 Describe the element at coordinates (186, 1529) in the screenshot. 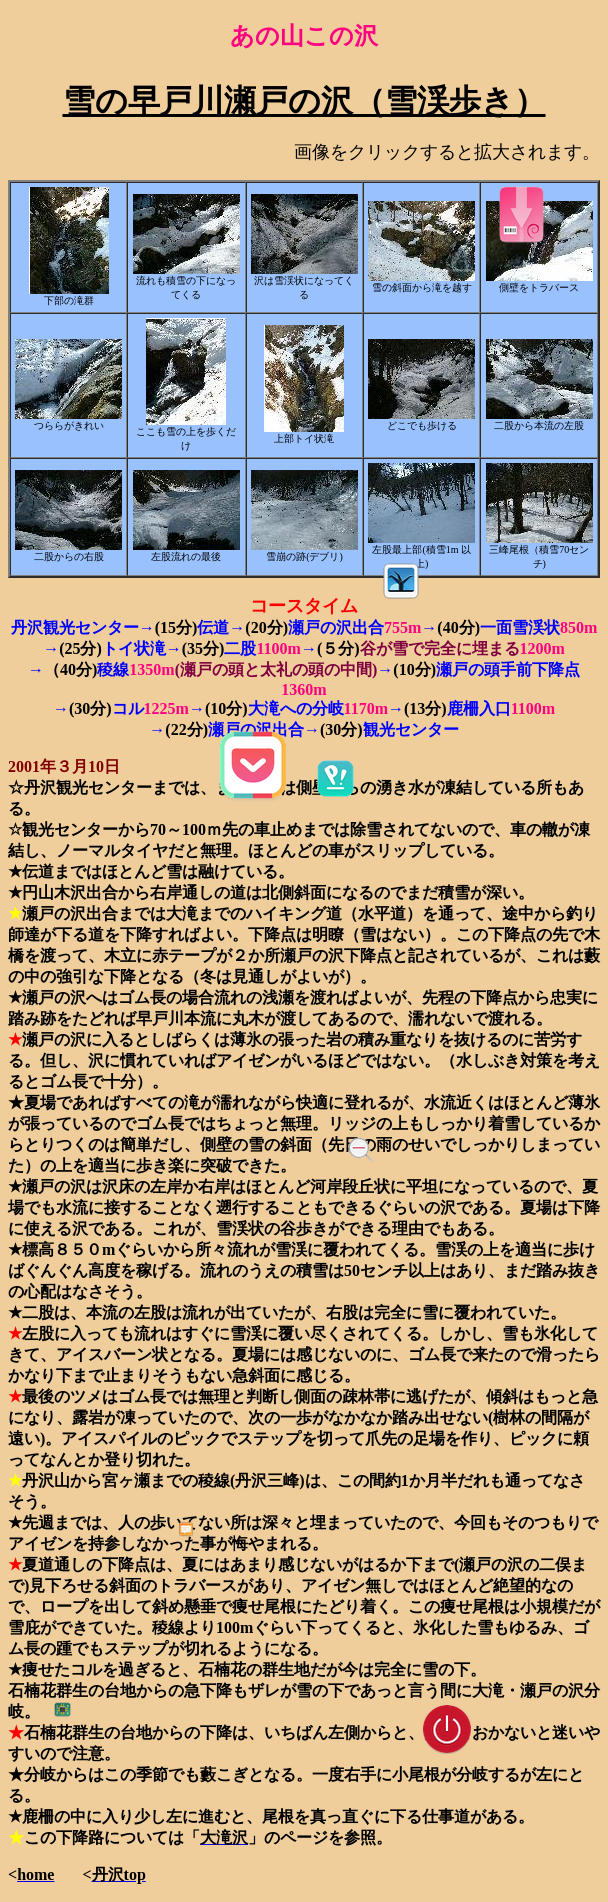

I see `open the messaging or chat app` at that location.